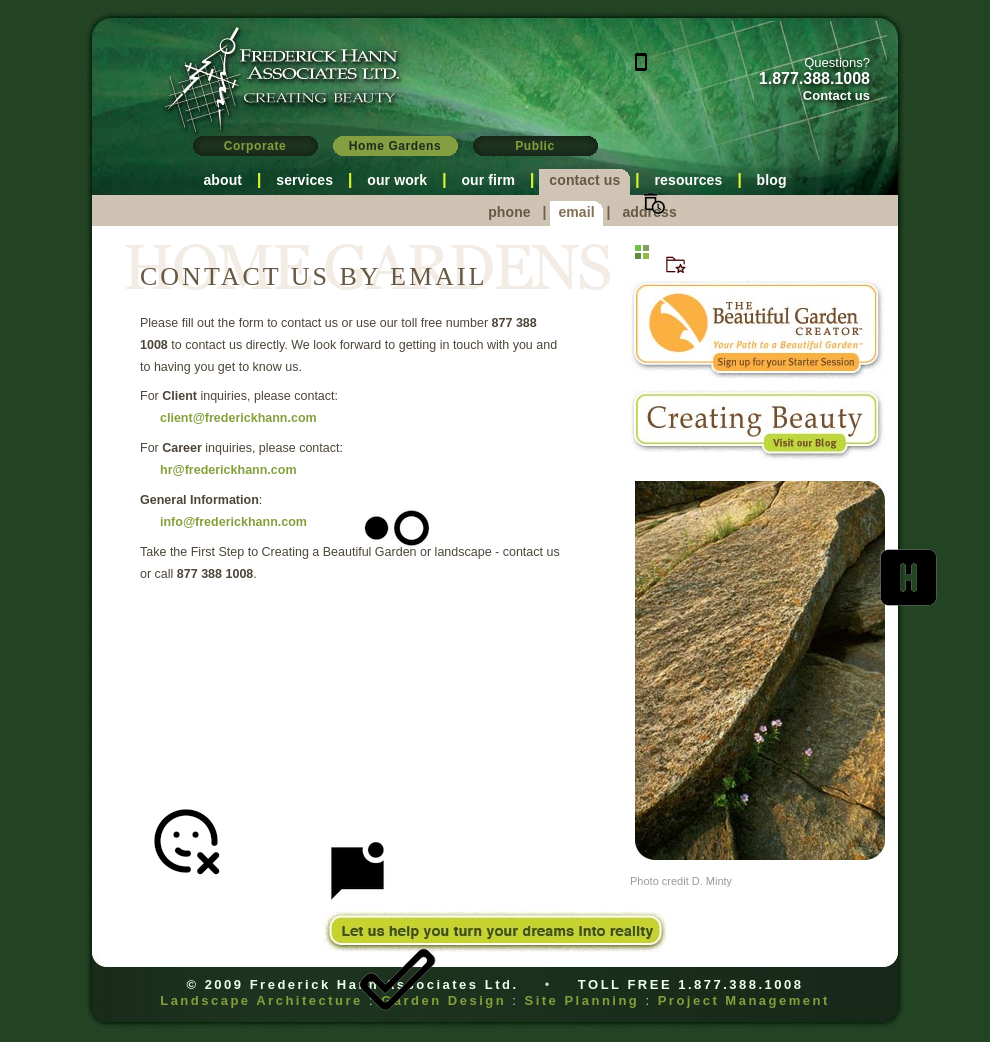  What do you see at coordinates (654, 203) in the screenshot?
I see `enable auto-delete for items after a set time` at bounding box center [654, 203].